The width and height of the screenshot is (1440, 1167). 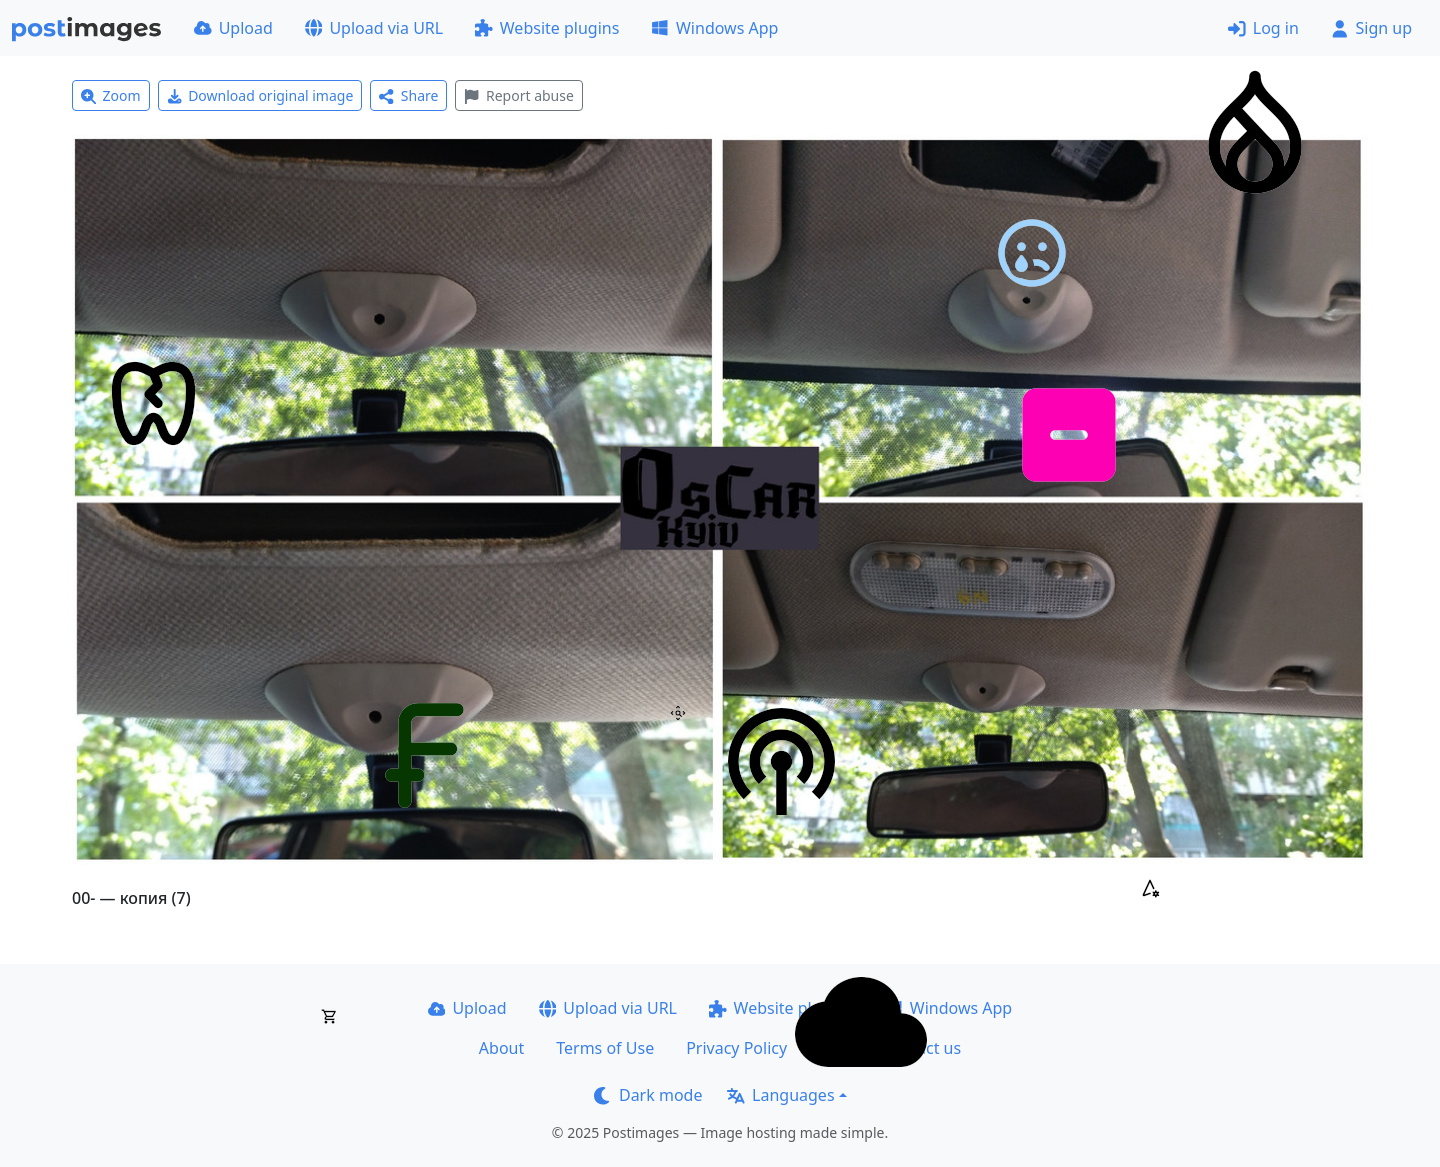 What do you see at coordinates (1032, 253) in the screenshot?
I see `indicates a sad or negative emotional state` at bounding box center [1032, 253].